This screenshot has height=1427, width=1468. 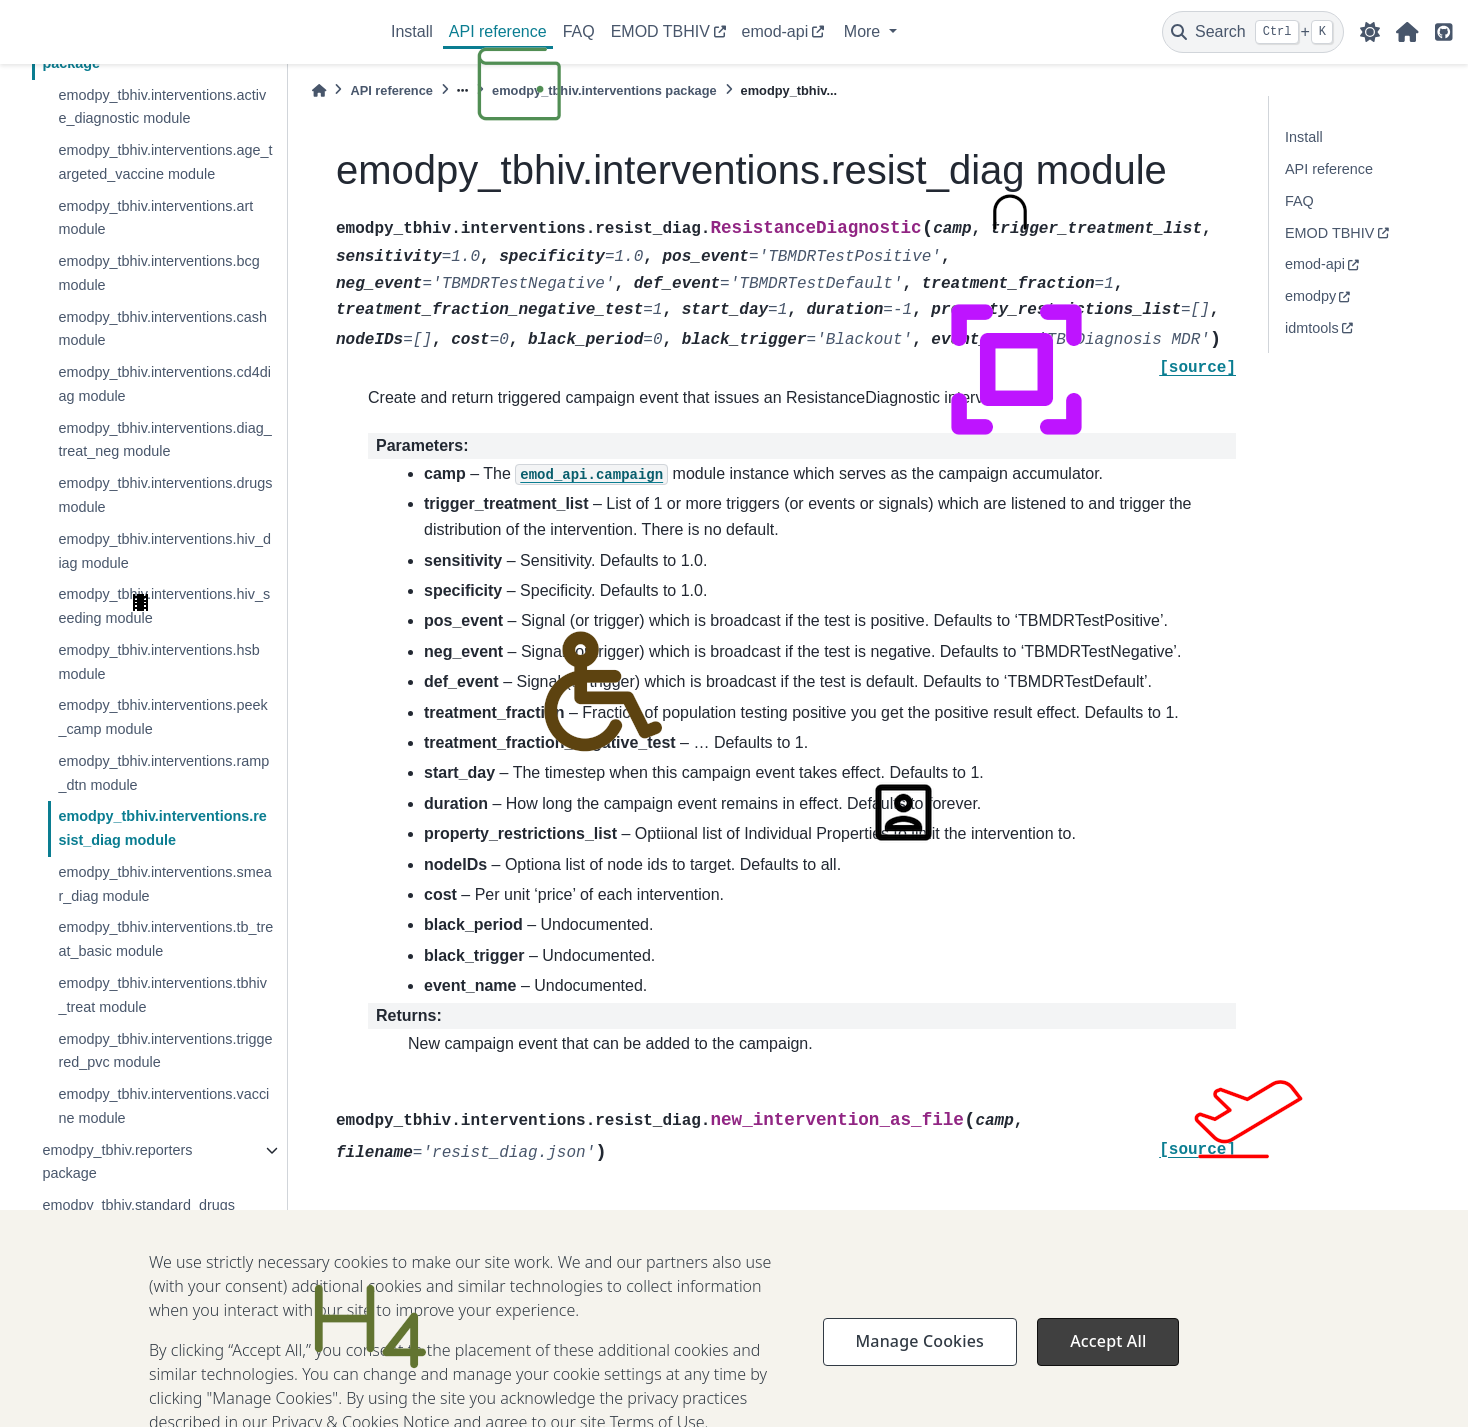 What do you see at coordinates (593, 693) in the screenshot?
I see `indicates wheelchair accessible facilities` at bounding box center [593, 693].